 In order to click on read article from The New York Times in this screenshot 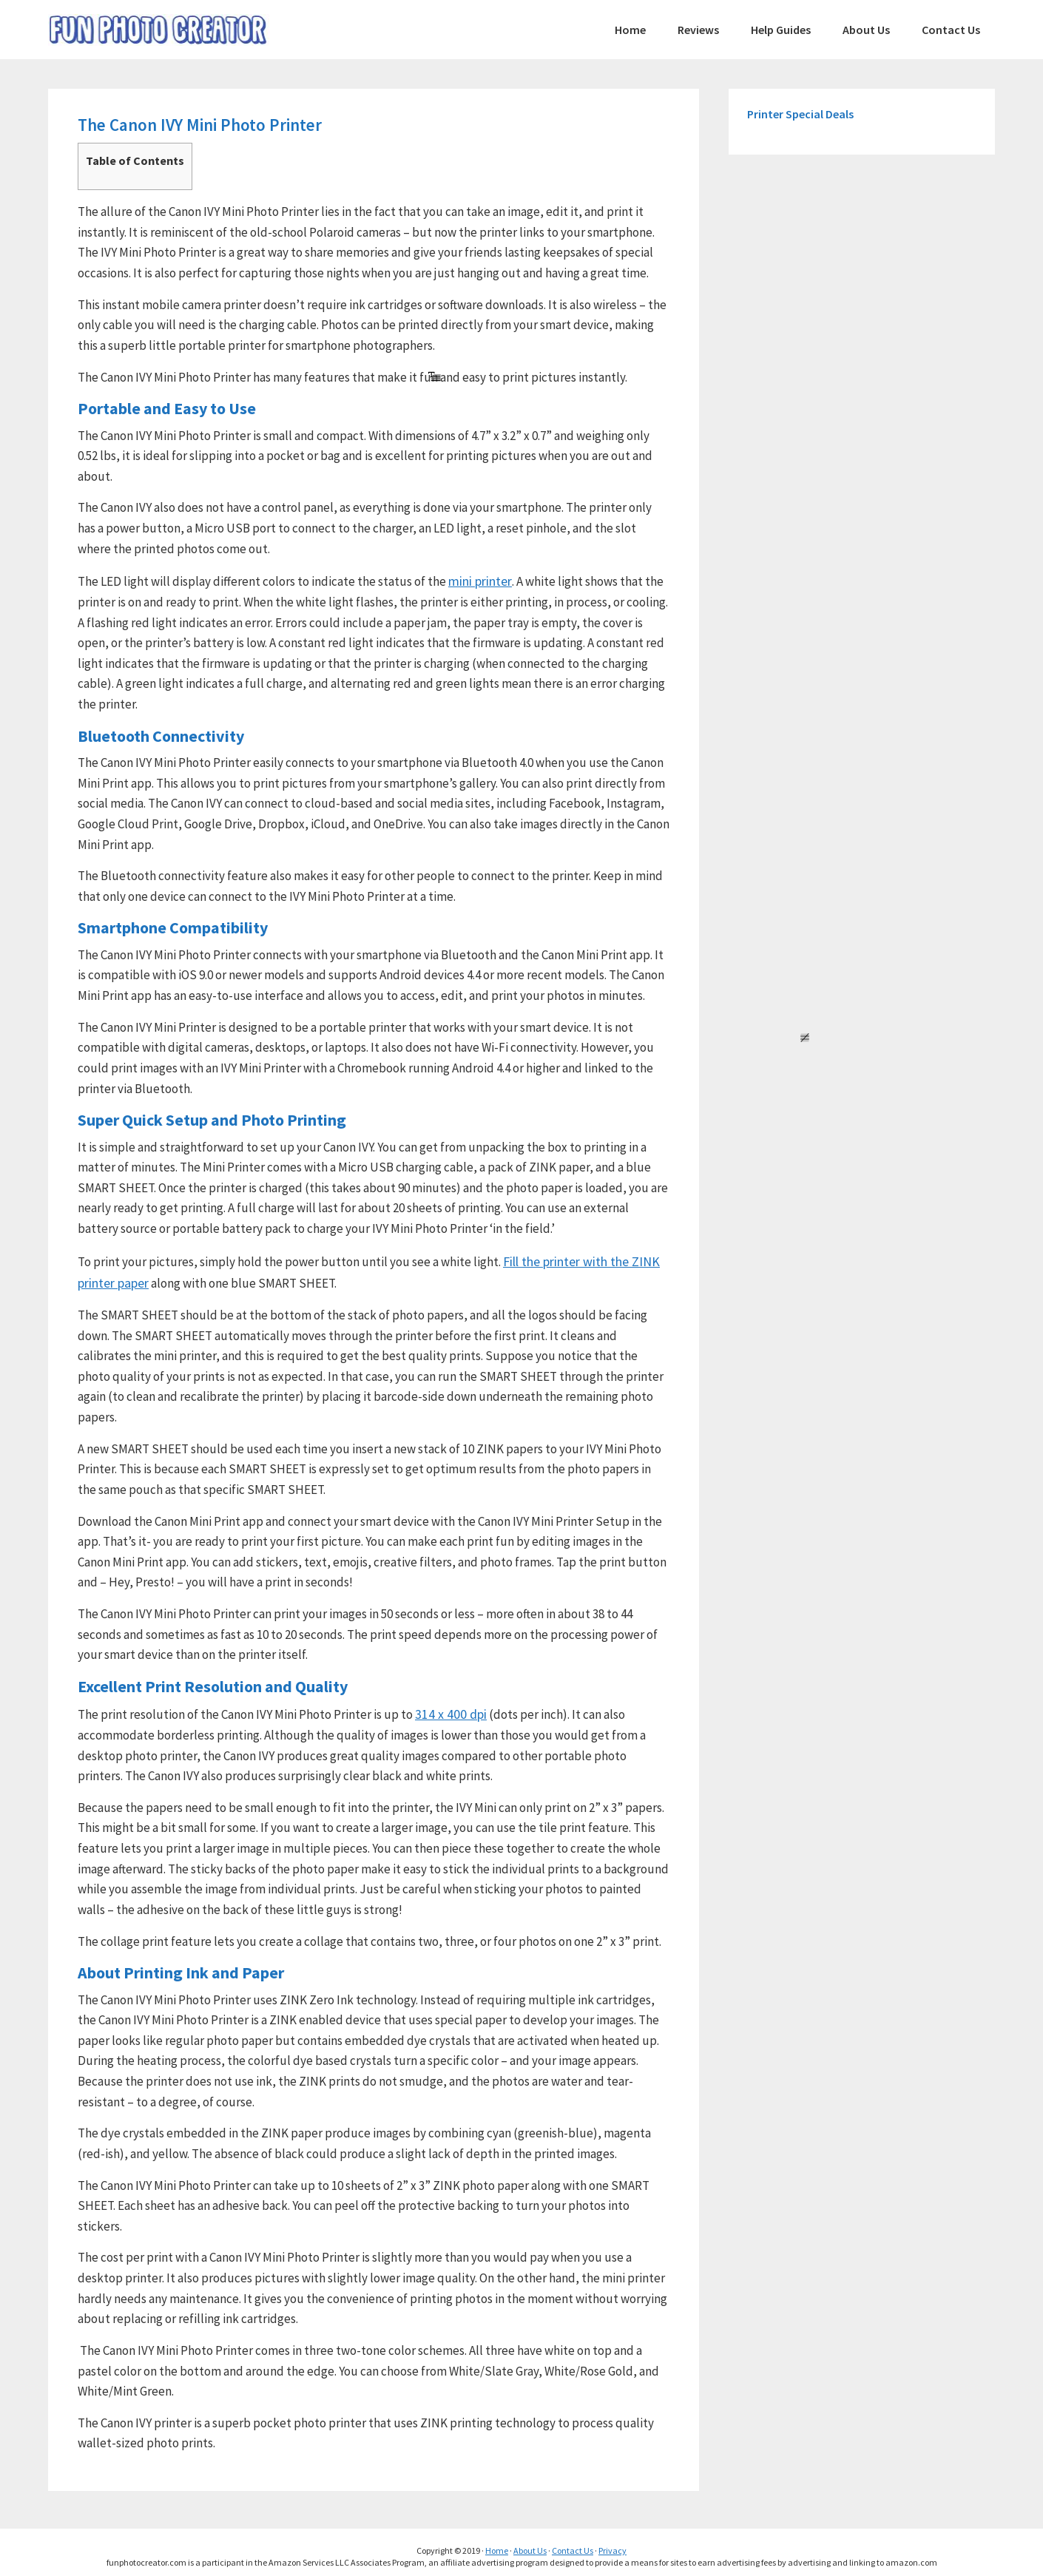, I will do `click(434, 376)`.